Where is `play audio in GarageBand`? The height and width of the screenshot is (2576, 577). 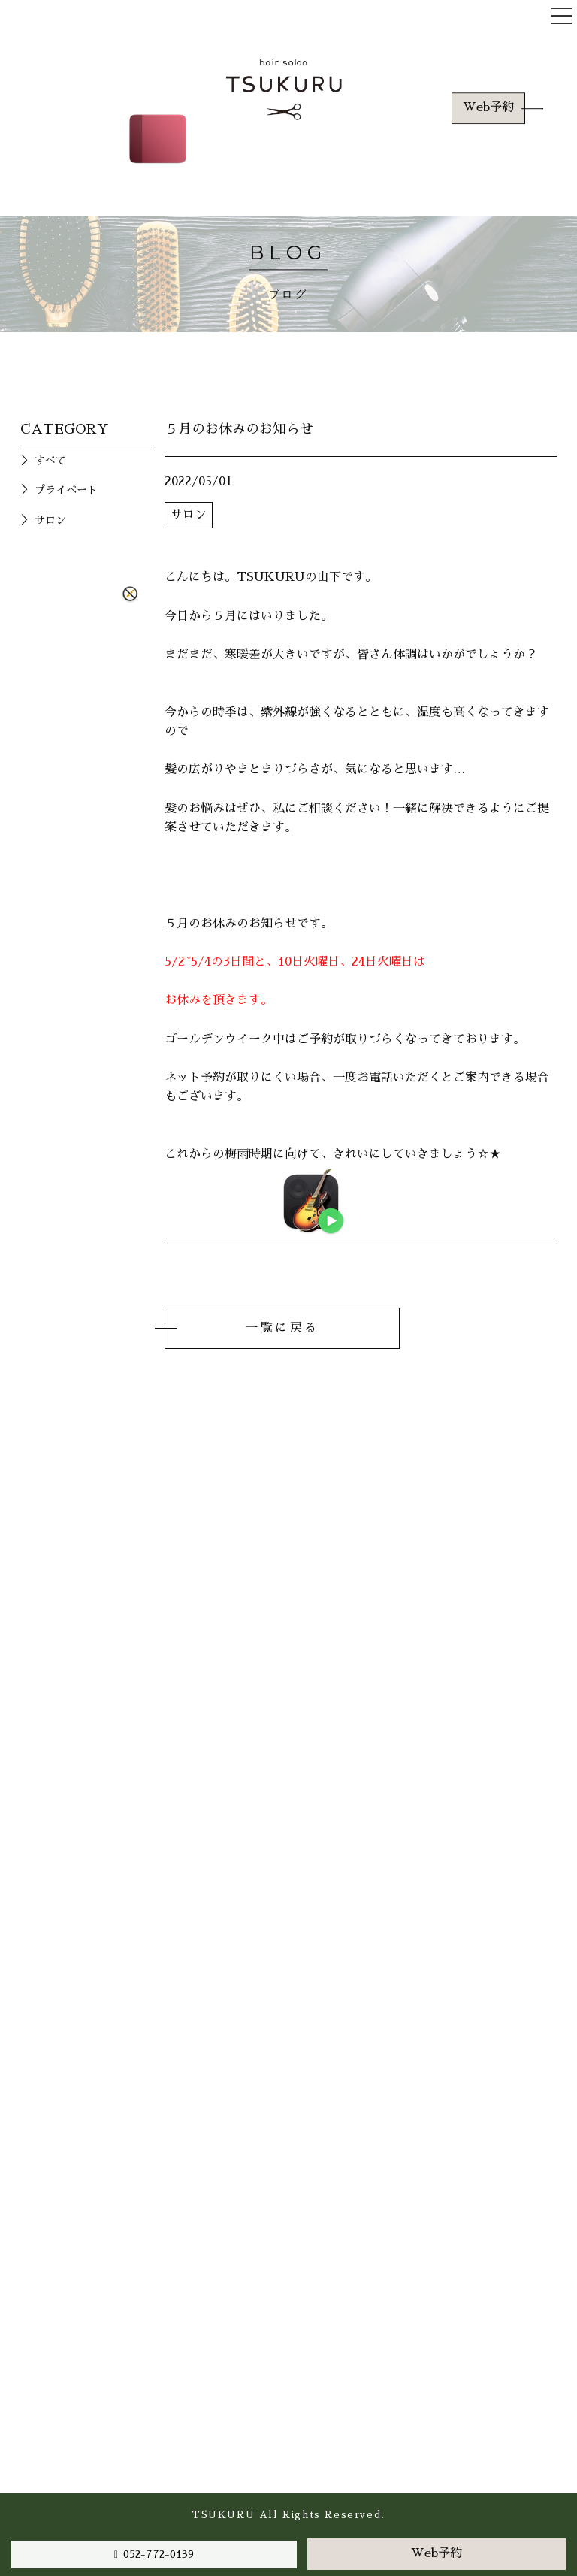 play audio in GarageBand is located at coordinates (311, 1202).